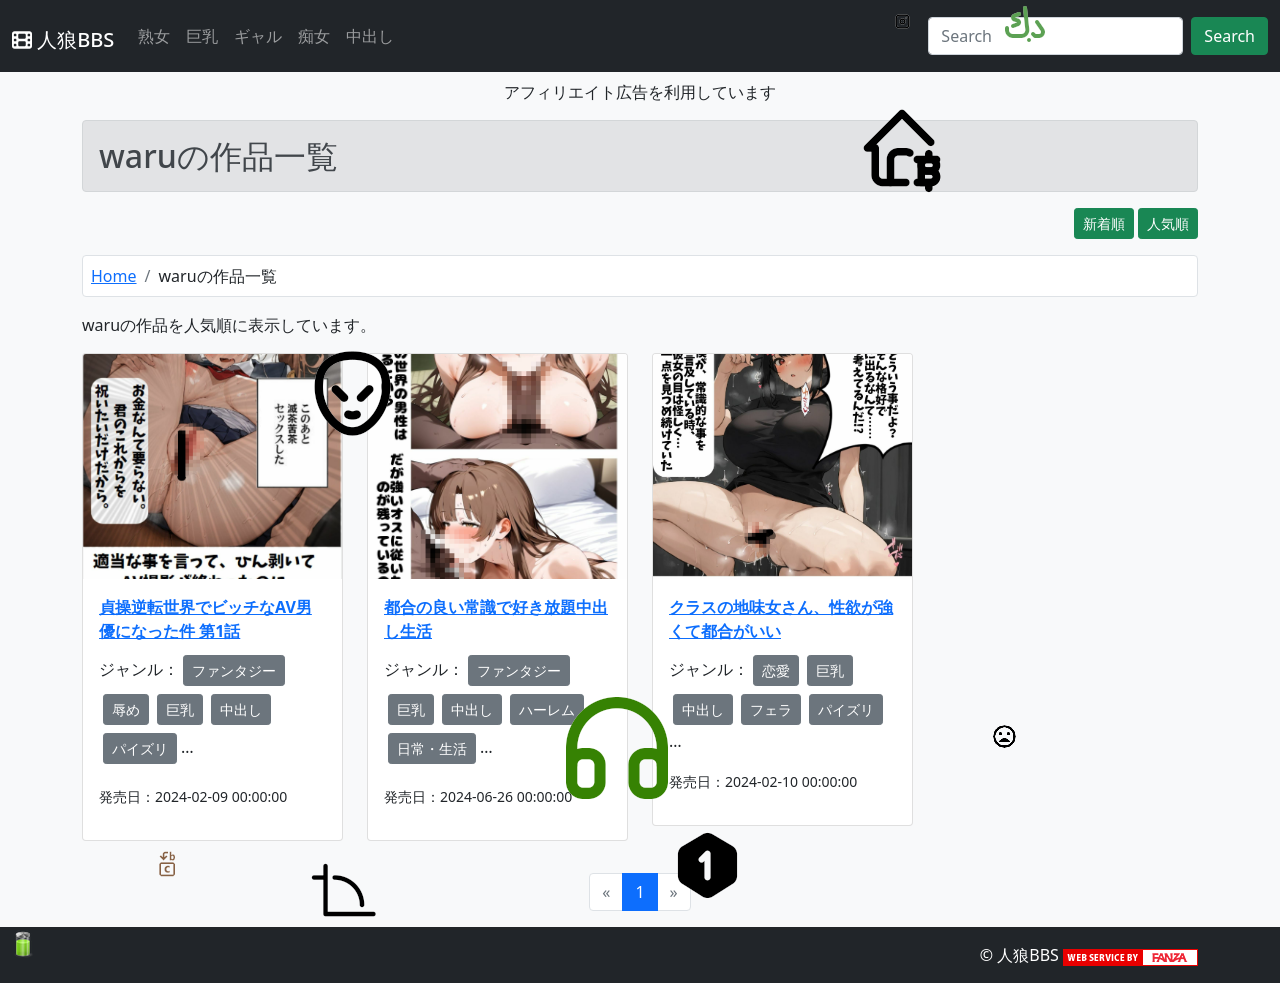 The image size is (1280, 983). I want to click on measure or adjust angle in a design tool, so click(341, 893).